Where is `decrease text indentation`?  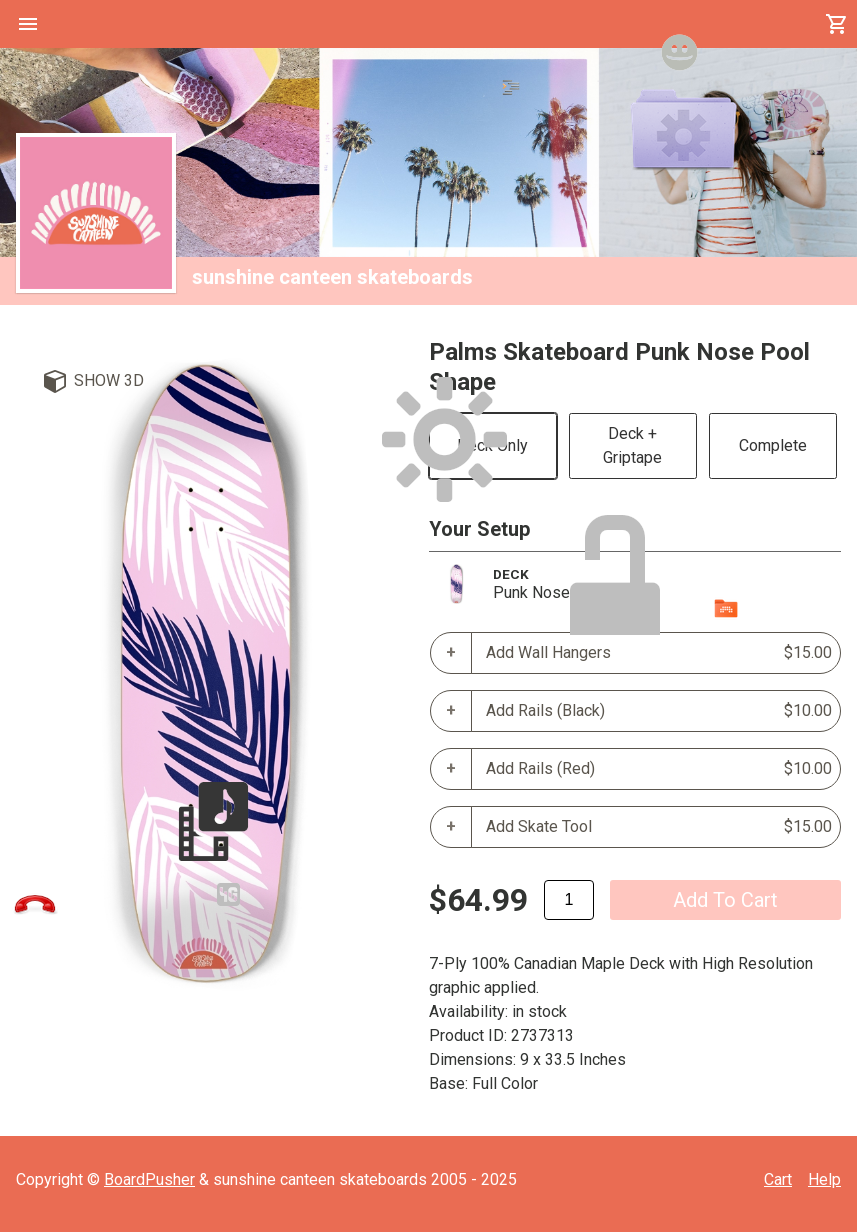
decrease text indentation is located at coordinates (511, 88).